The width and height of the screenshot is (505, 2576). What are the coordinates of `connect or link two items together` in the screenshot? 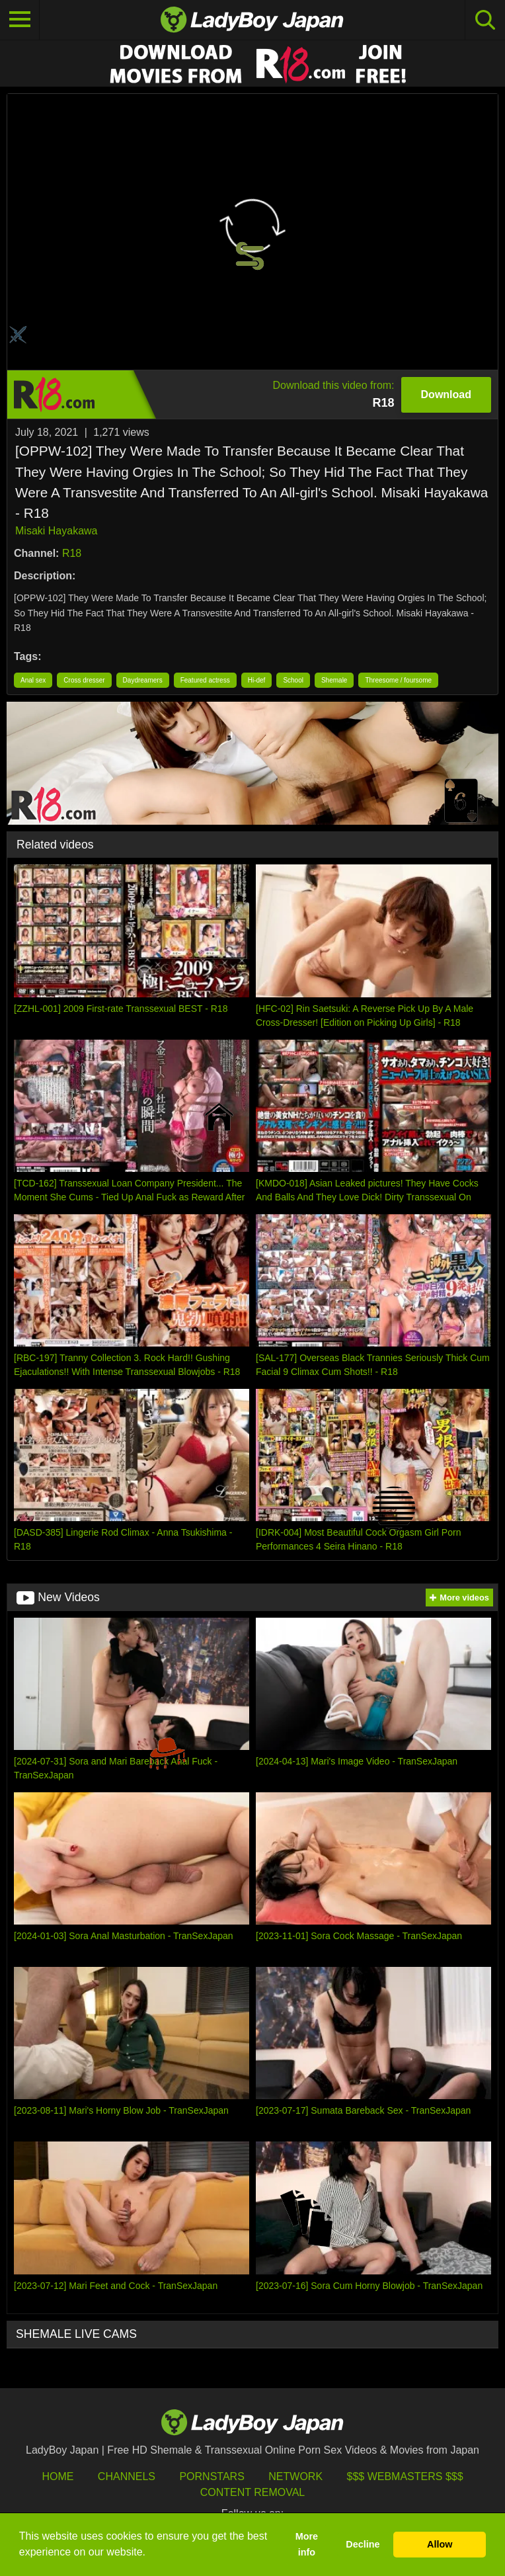 It's located at (250, 256).